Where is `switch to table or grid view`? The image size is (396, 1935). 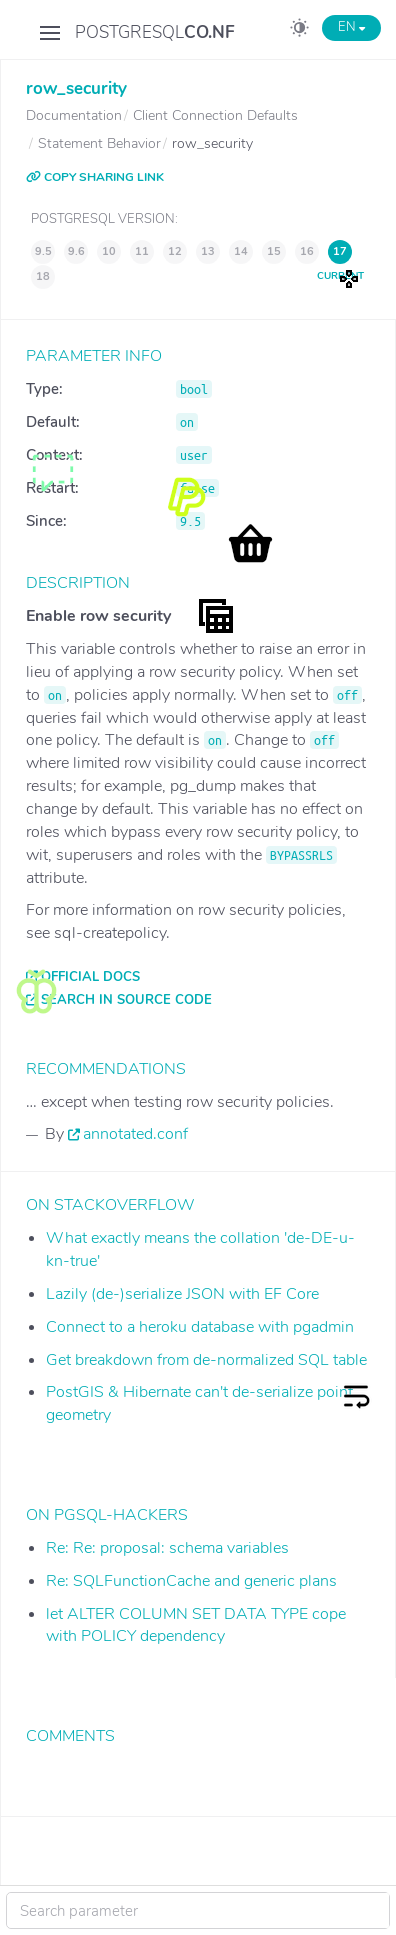 switch to table or grid view is located at coordinates (216, 616).